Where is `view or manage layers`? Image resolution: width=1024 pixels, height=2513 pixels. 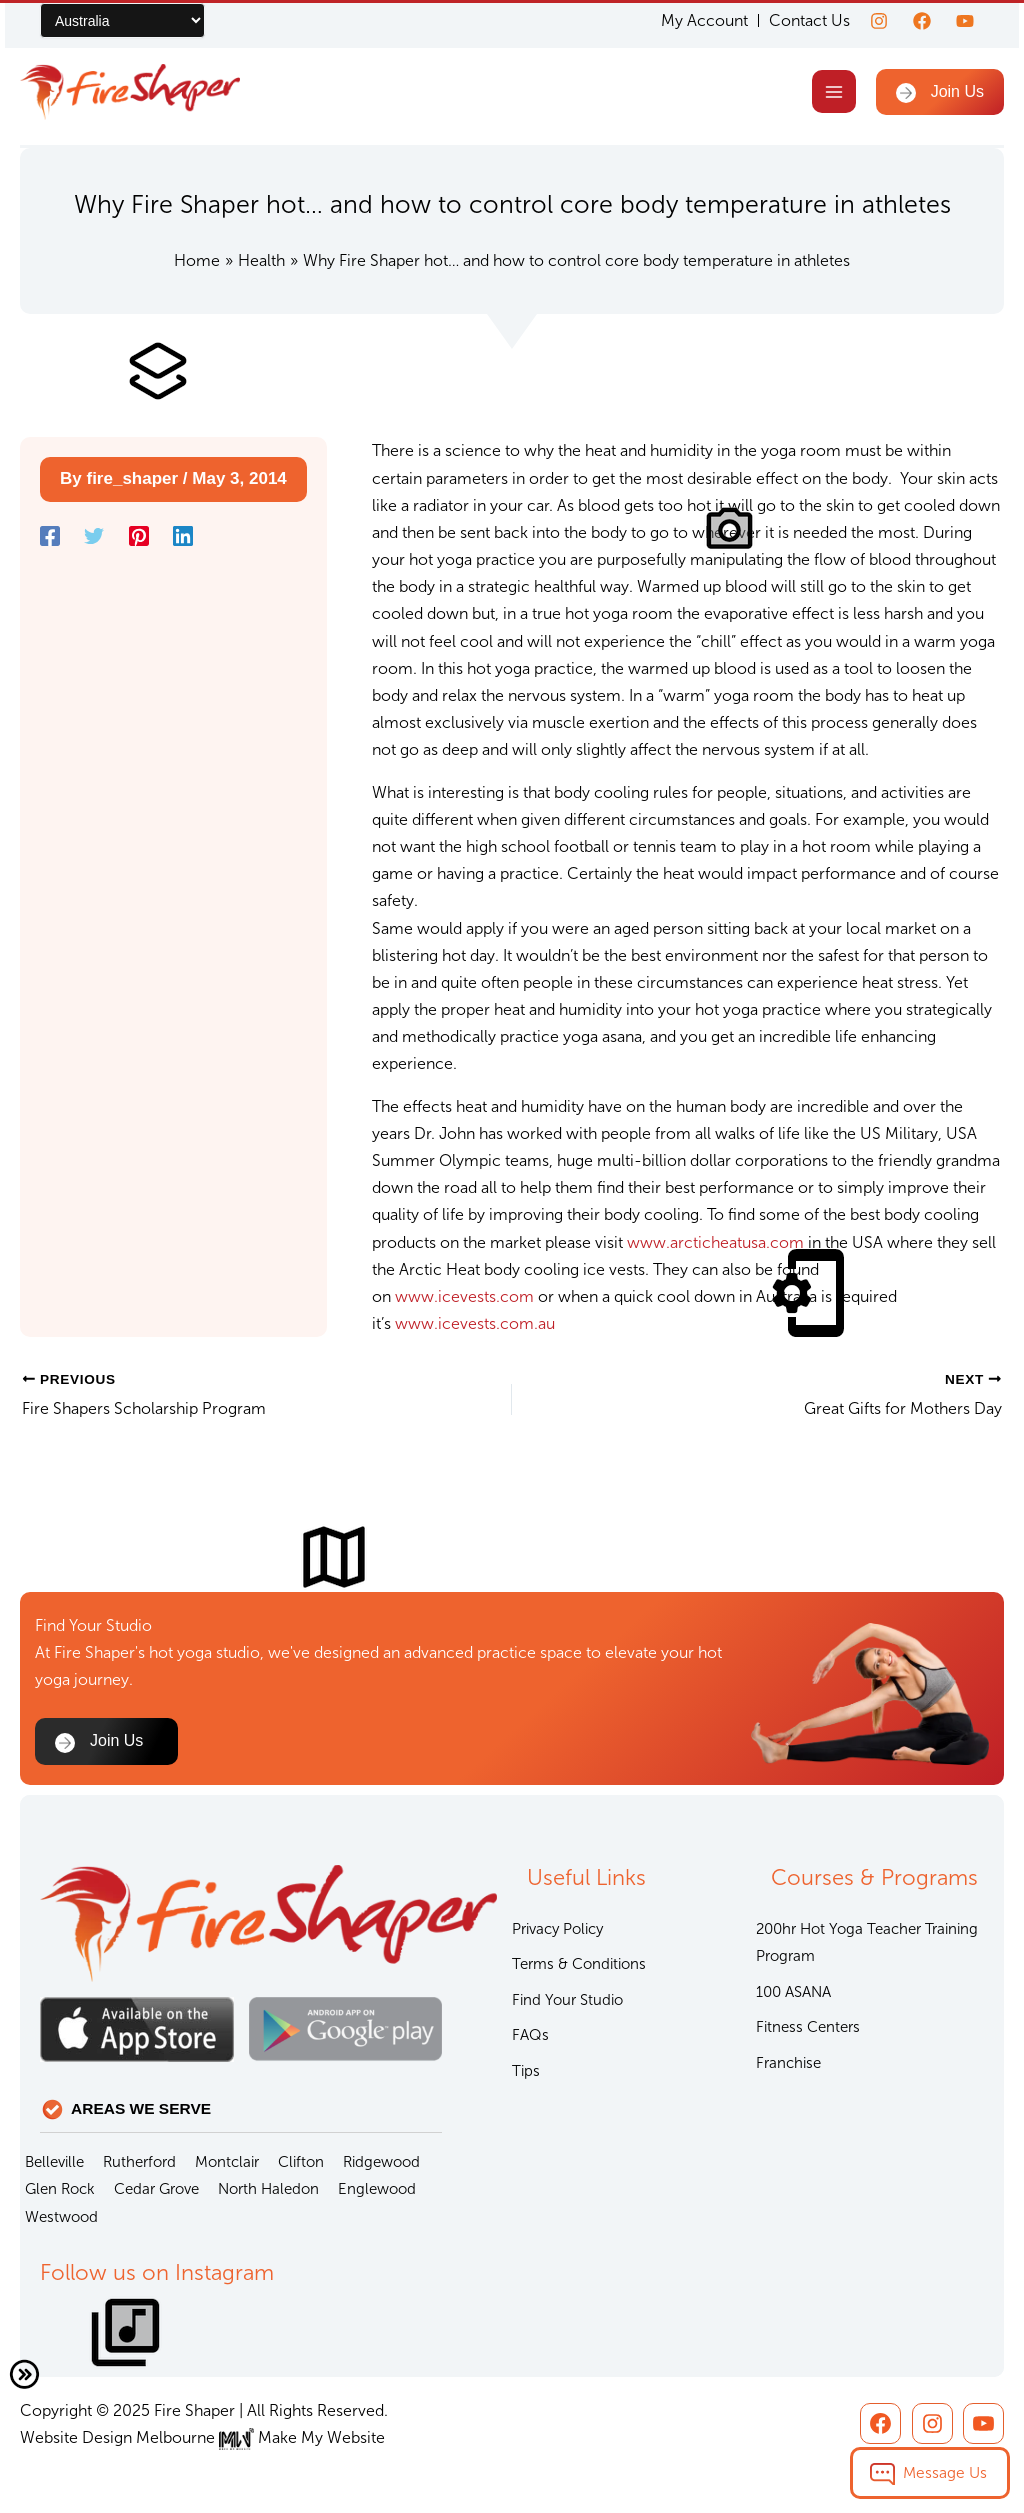 view or manage layers is located at coordinates (158, 371).